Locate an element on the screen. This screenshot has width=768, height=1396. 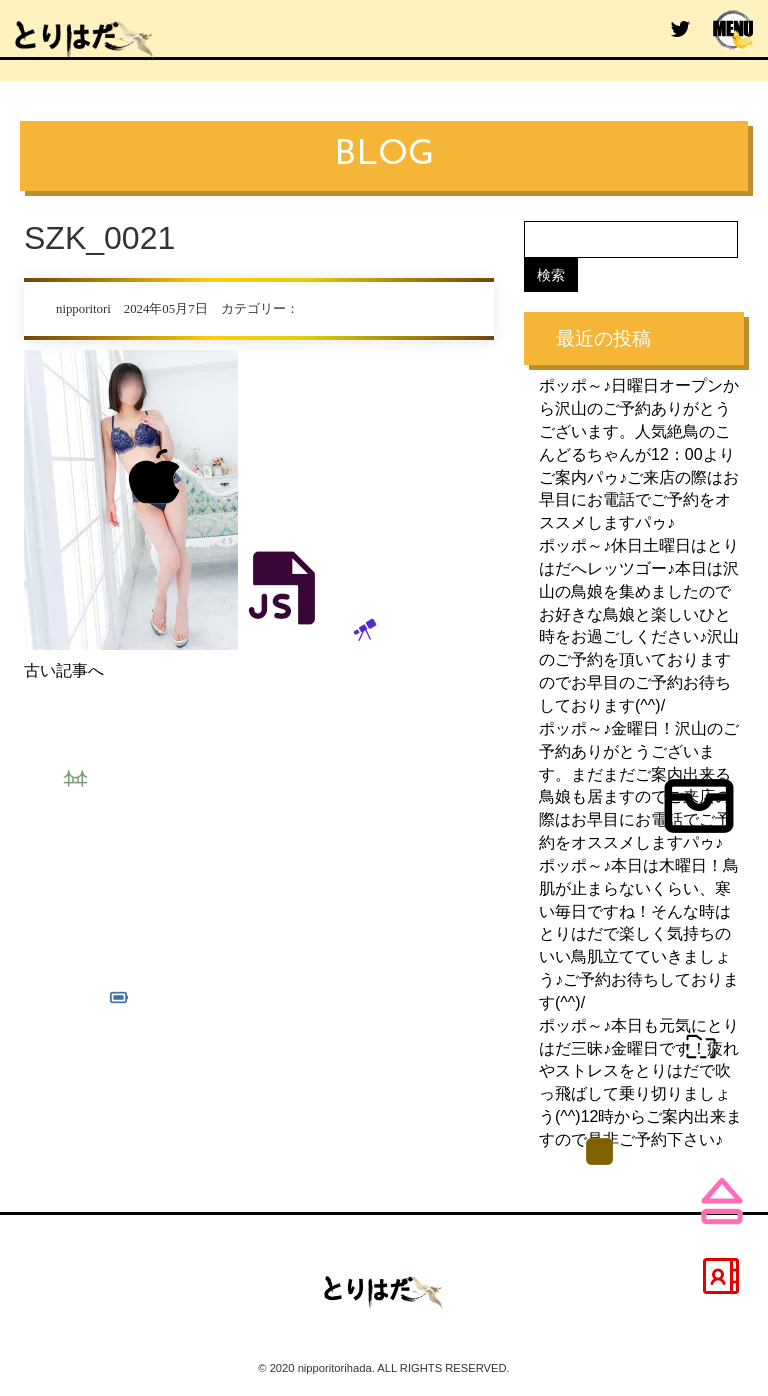
apple brand or product indicator is located at coordinates (156, 480).